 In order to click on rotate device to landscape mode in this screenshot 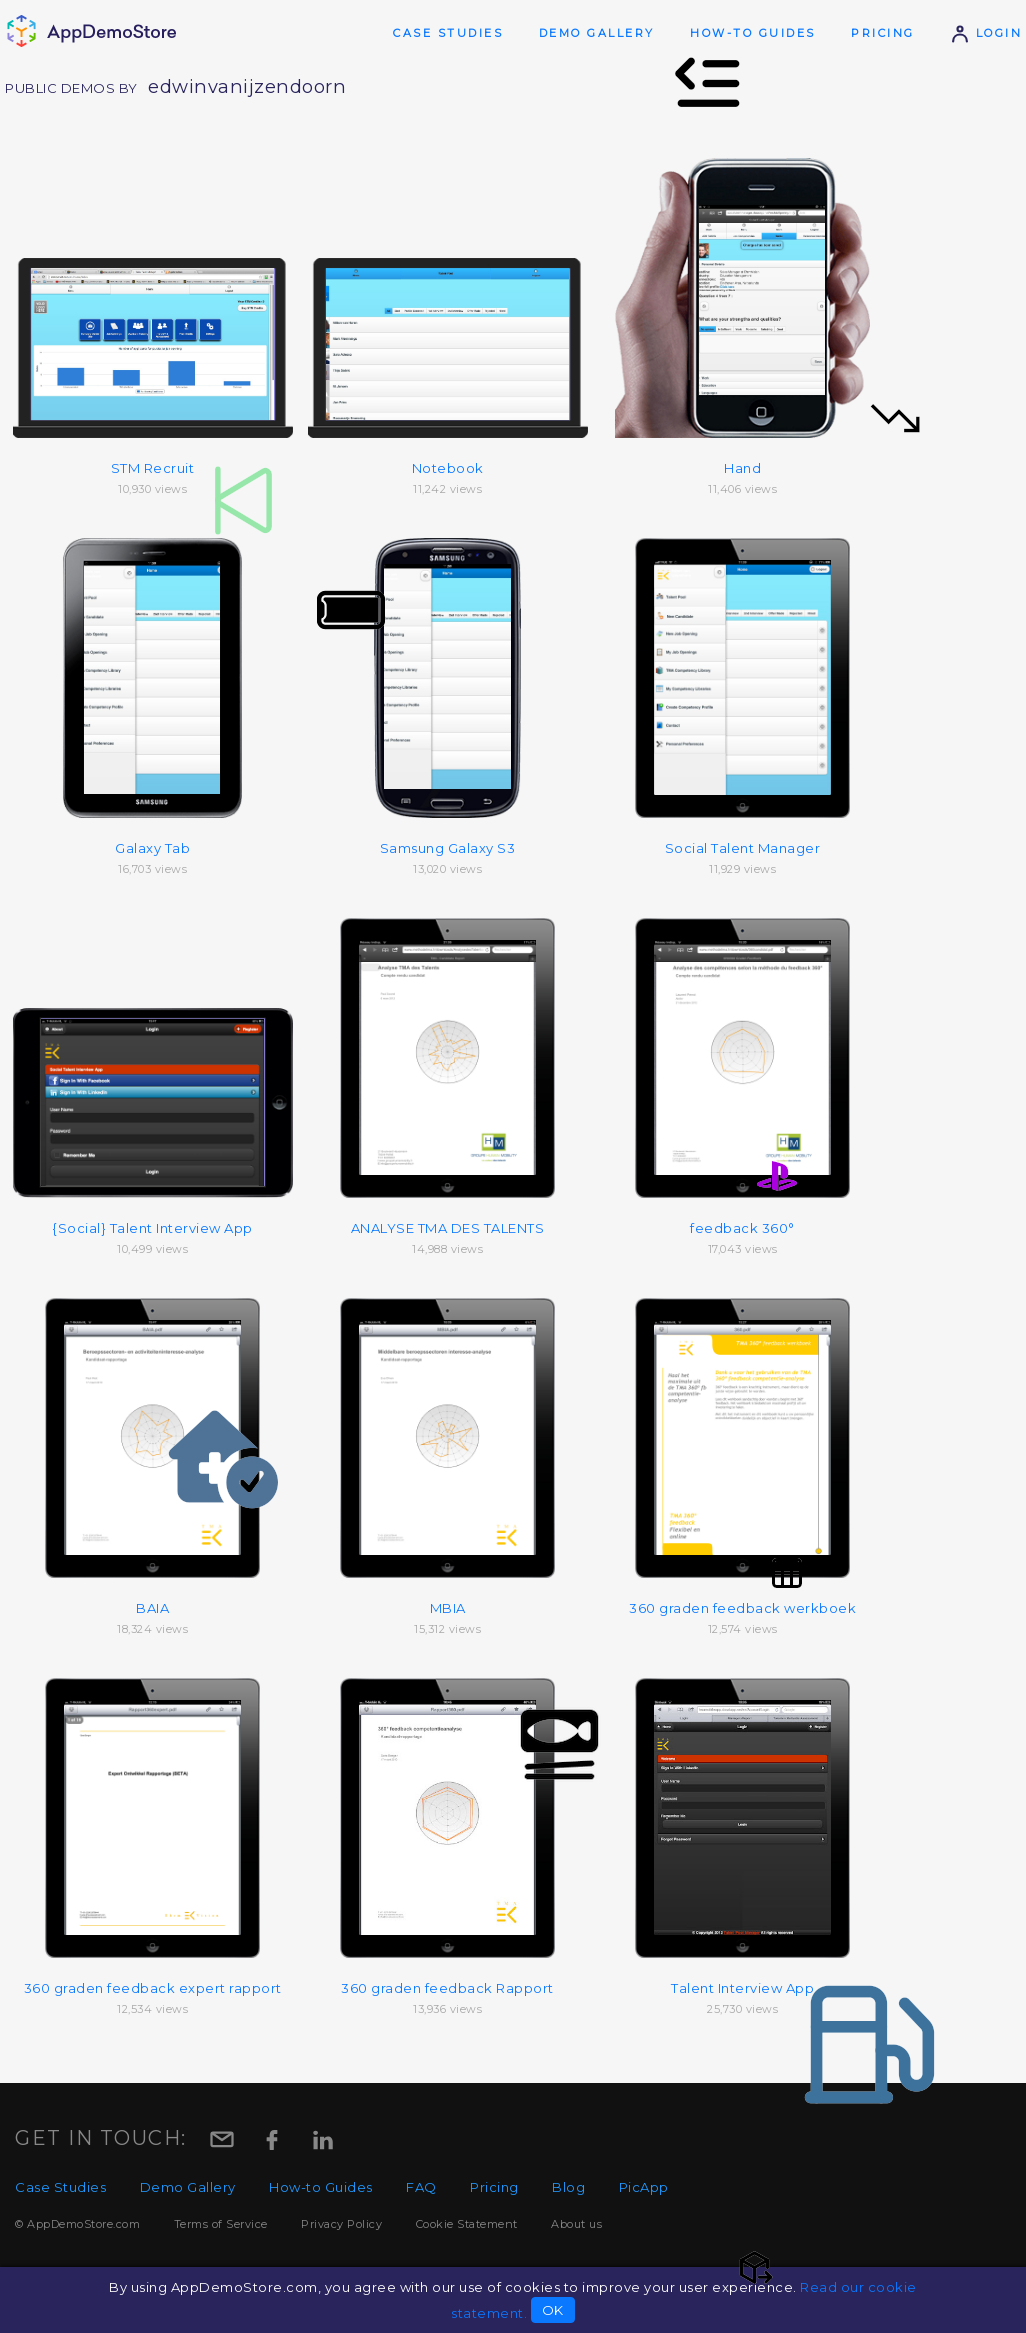, I will do `click(351, 610)`.